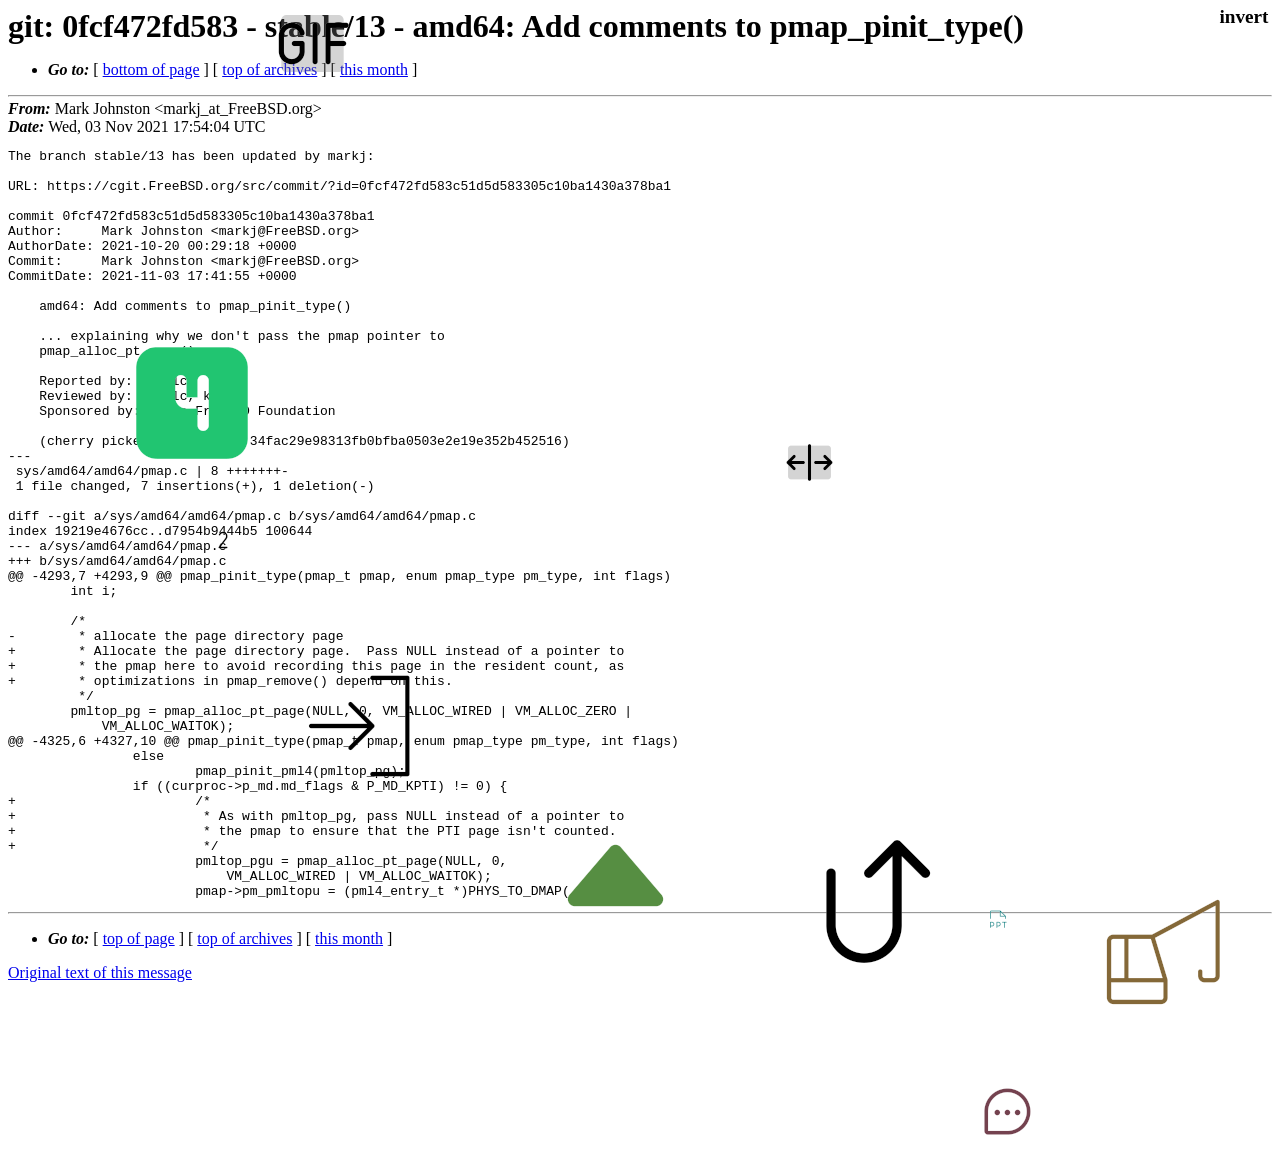  What do you see at coordinates (1165, 958) in the screenshot?
I see `construction or building in progress` at bounding box center [1165, 958].